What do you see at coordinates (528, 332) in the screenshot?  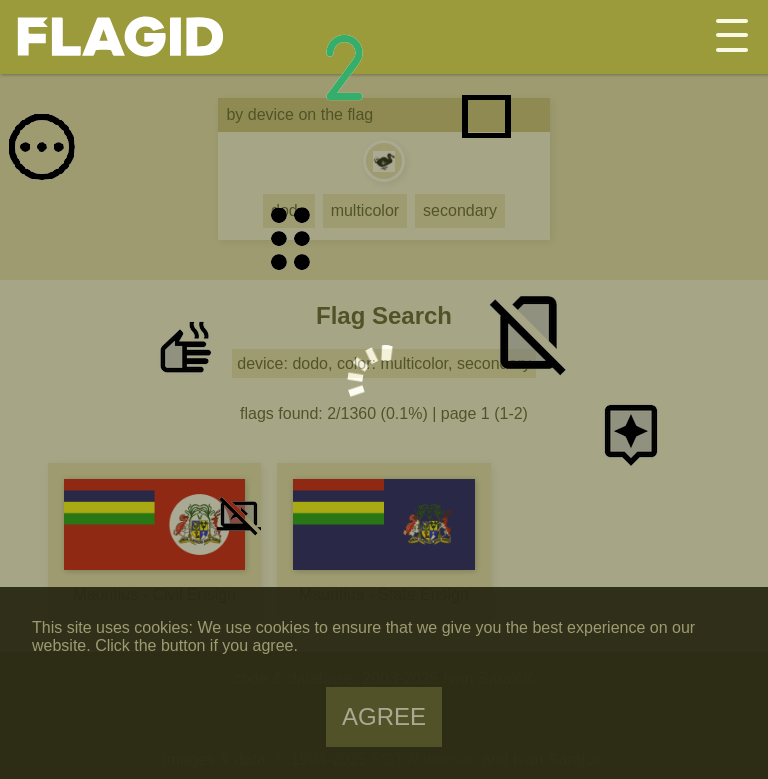 I see `indicates no sim card detected` at bounding box center [528, 332].